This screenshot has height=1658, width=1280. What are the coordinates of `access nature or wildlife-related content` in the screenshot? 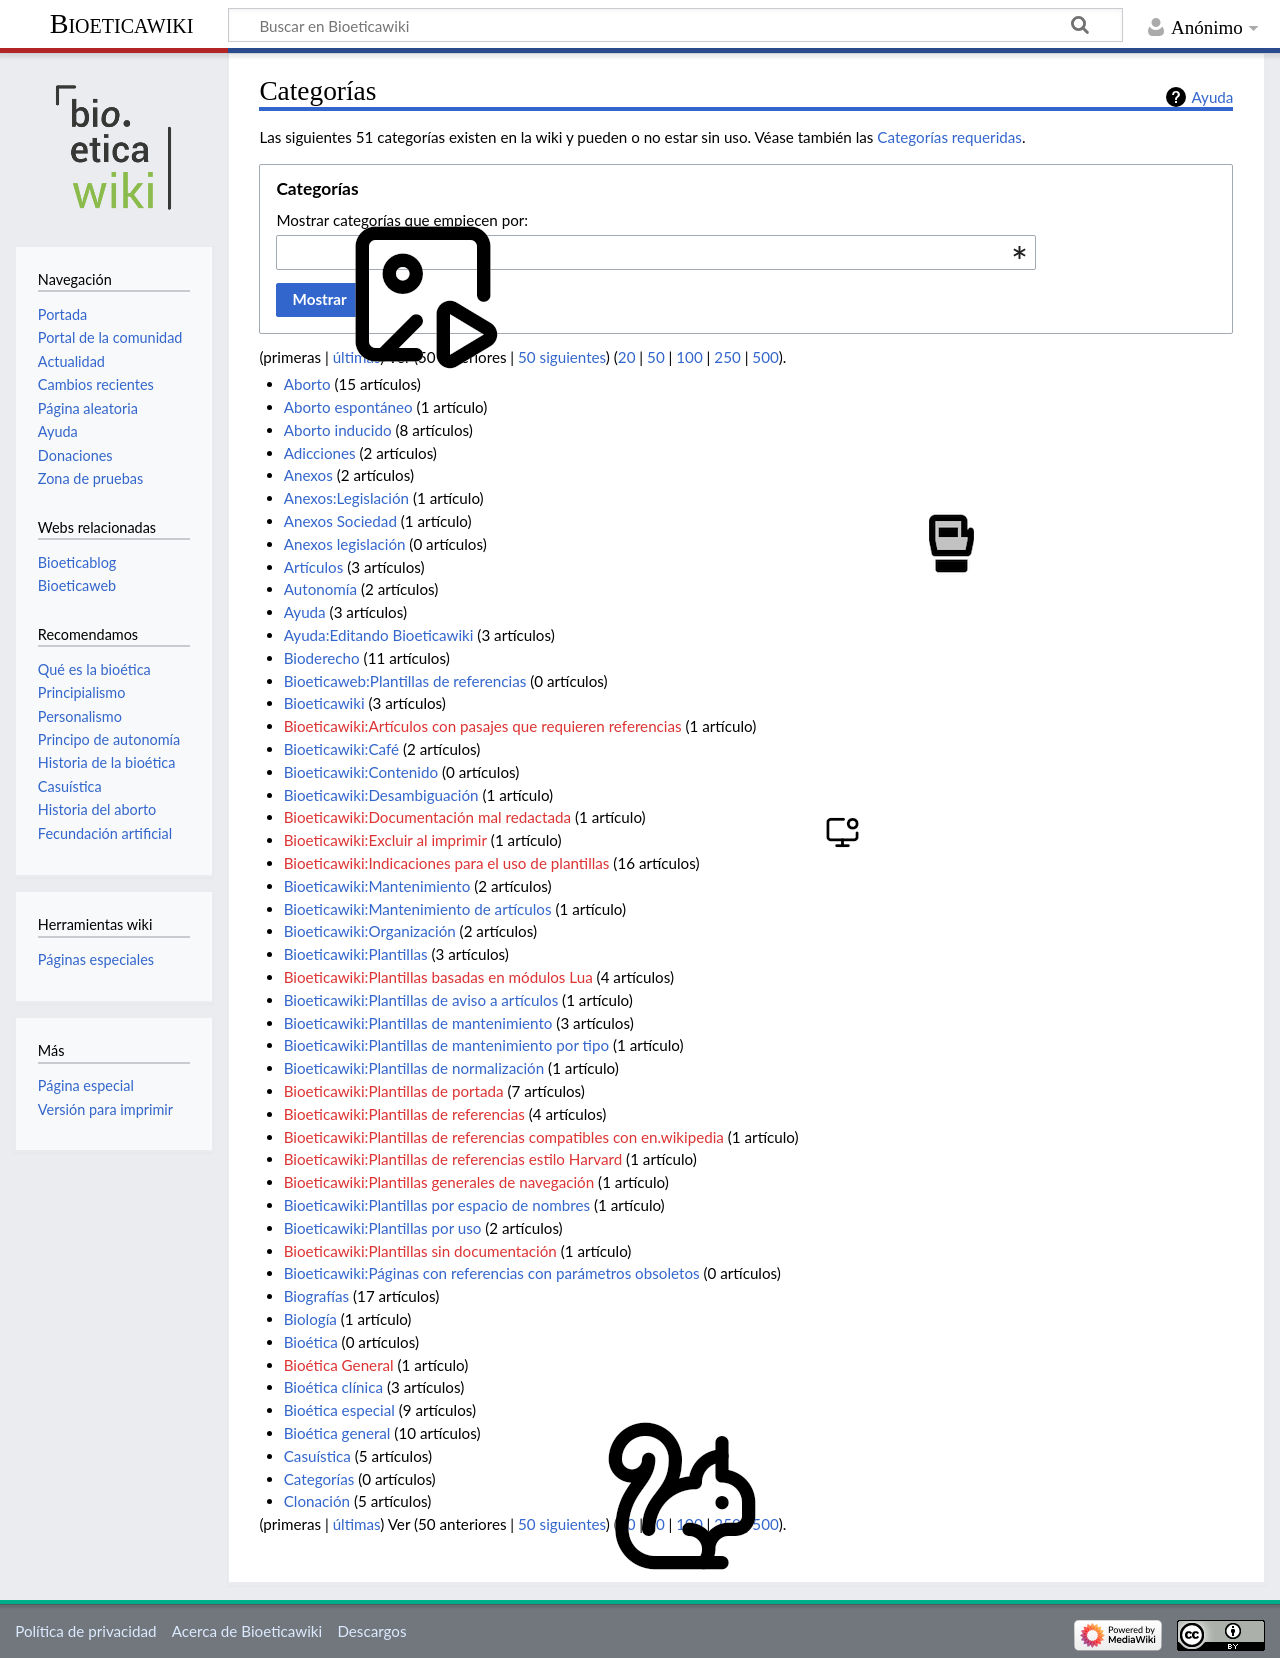 It's located at (682, 1496).